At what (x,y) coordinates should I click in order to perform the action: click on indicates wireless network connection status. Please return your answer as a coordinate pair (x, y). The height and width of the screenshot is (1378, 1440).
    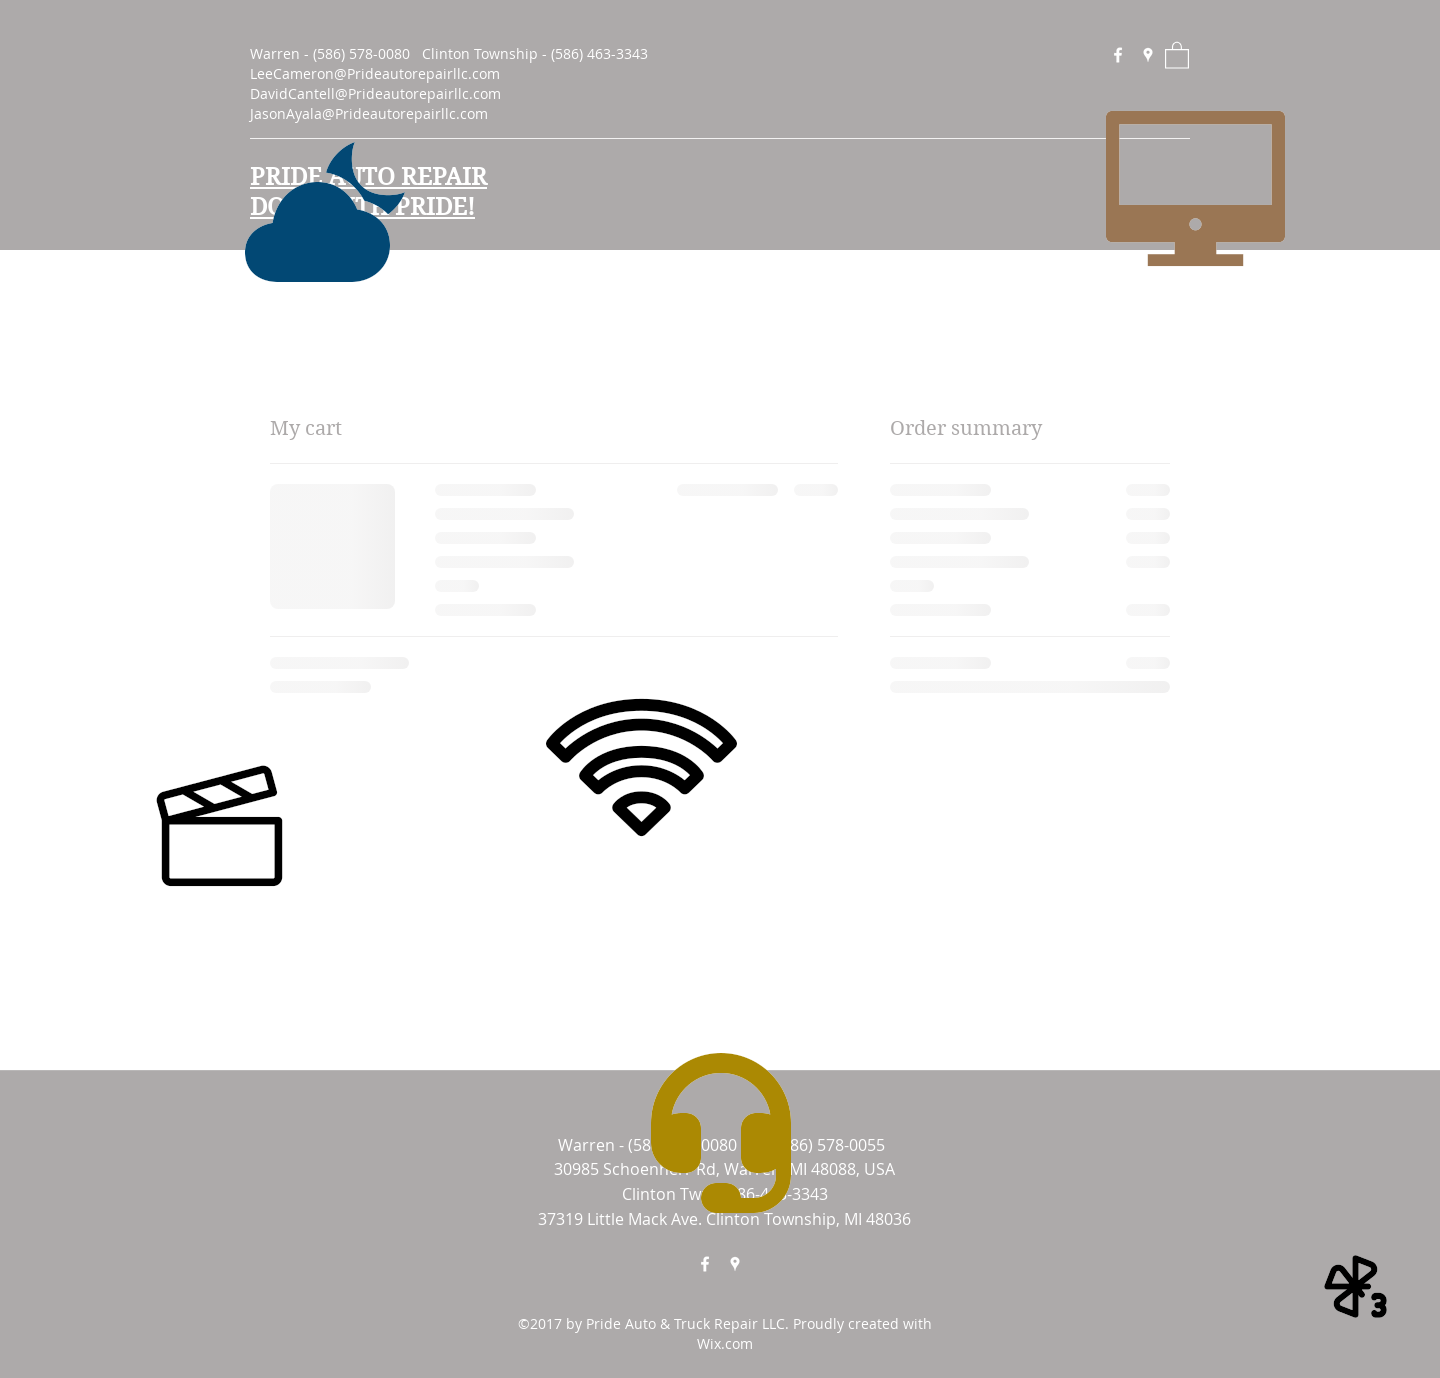
    Looking at the image, I should click on (641, 767).